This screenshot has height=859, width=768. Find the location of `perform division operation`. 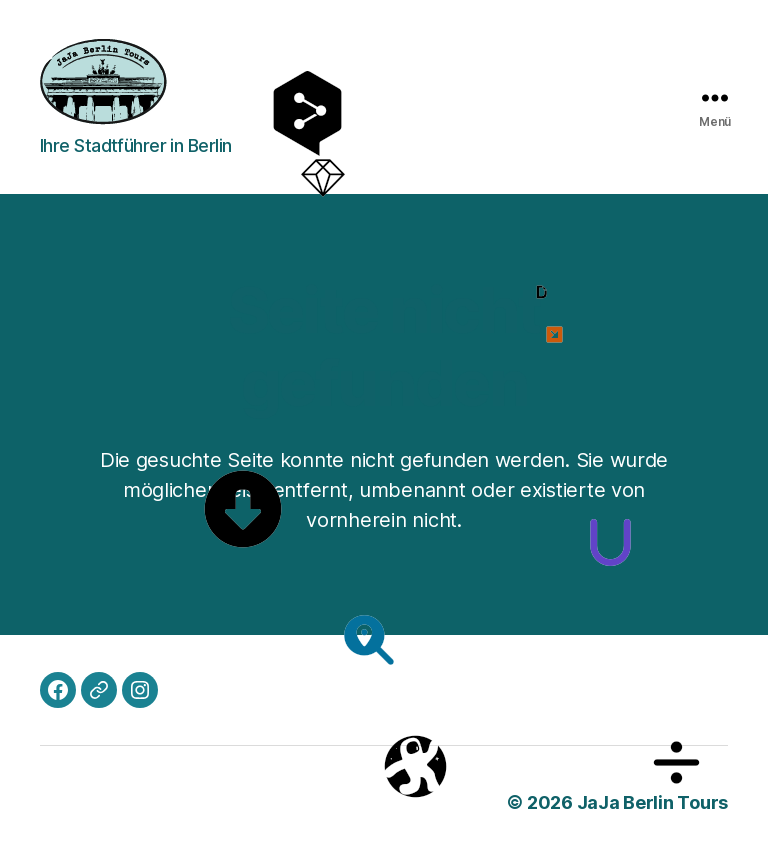

perform division operation is located at coordinates (676, 762).